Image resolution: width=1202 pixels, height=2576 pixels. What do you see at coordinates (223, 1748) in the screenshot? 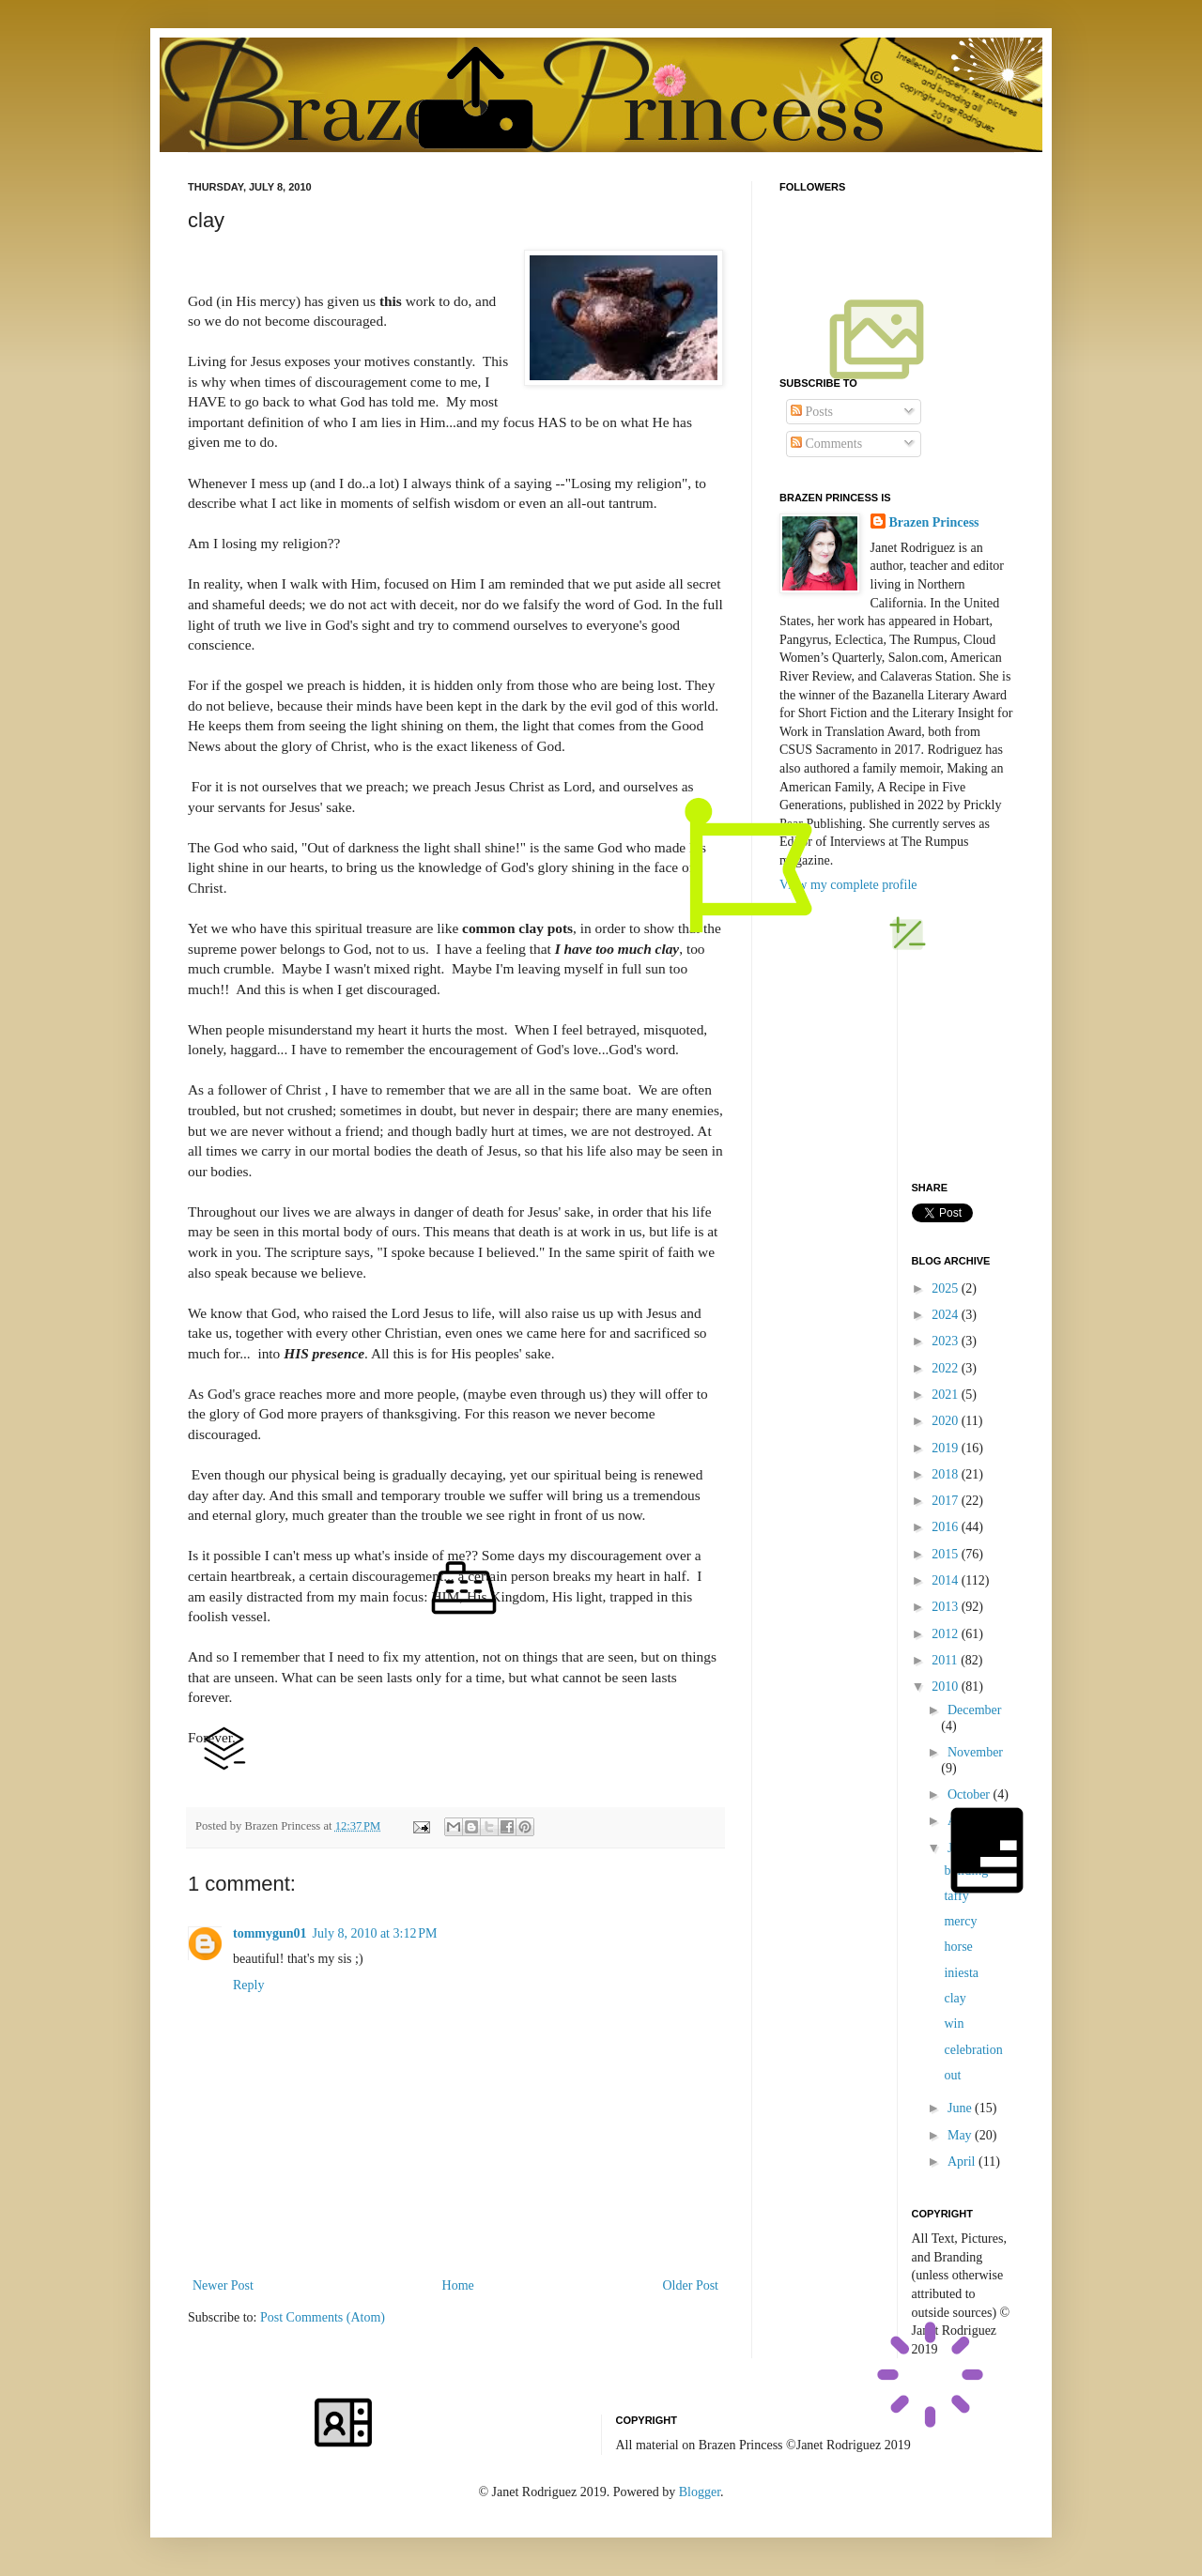
I see `remove a layer from the stack` at bounding box center [223, 1748].